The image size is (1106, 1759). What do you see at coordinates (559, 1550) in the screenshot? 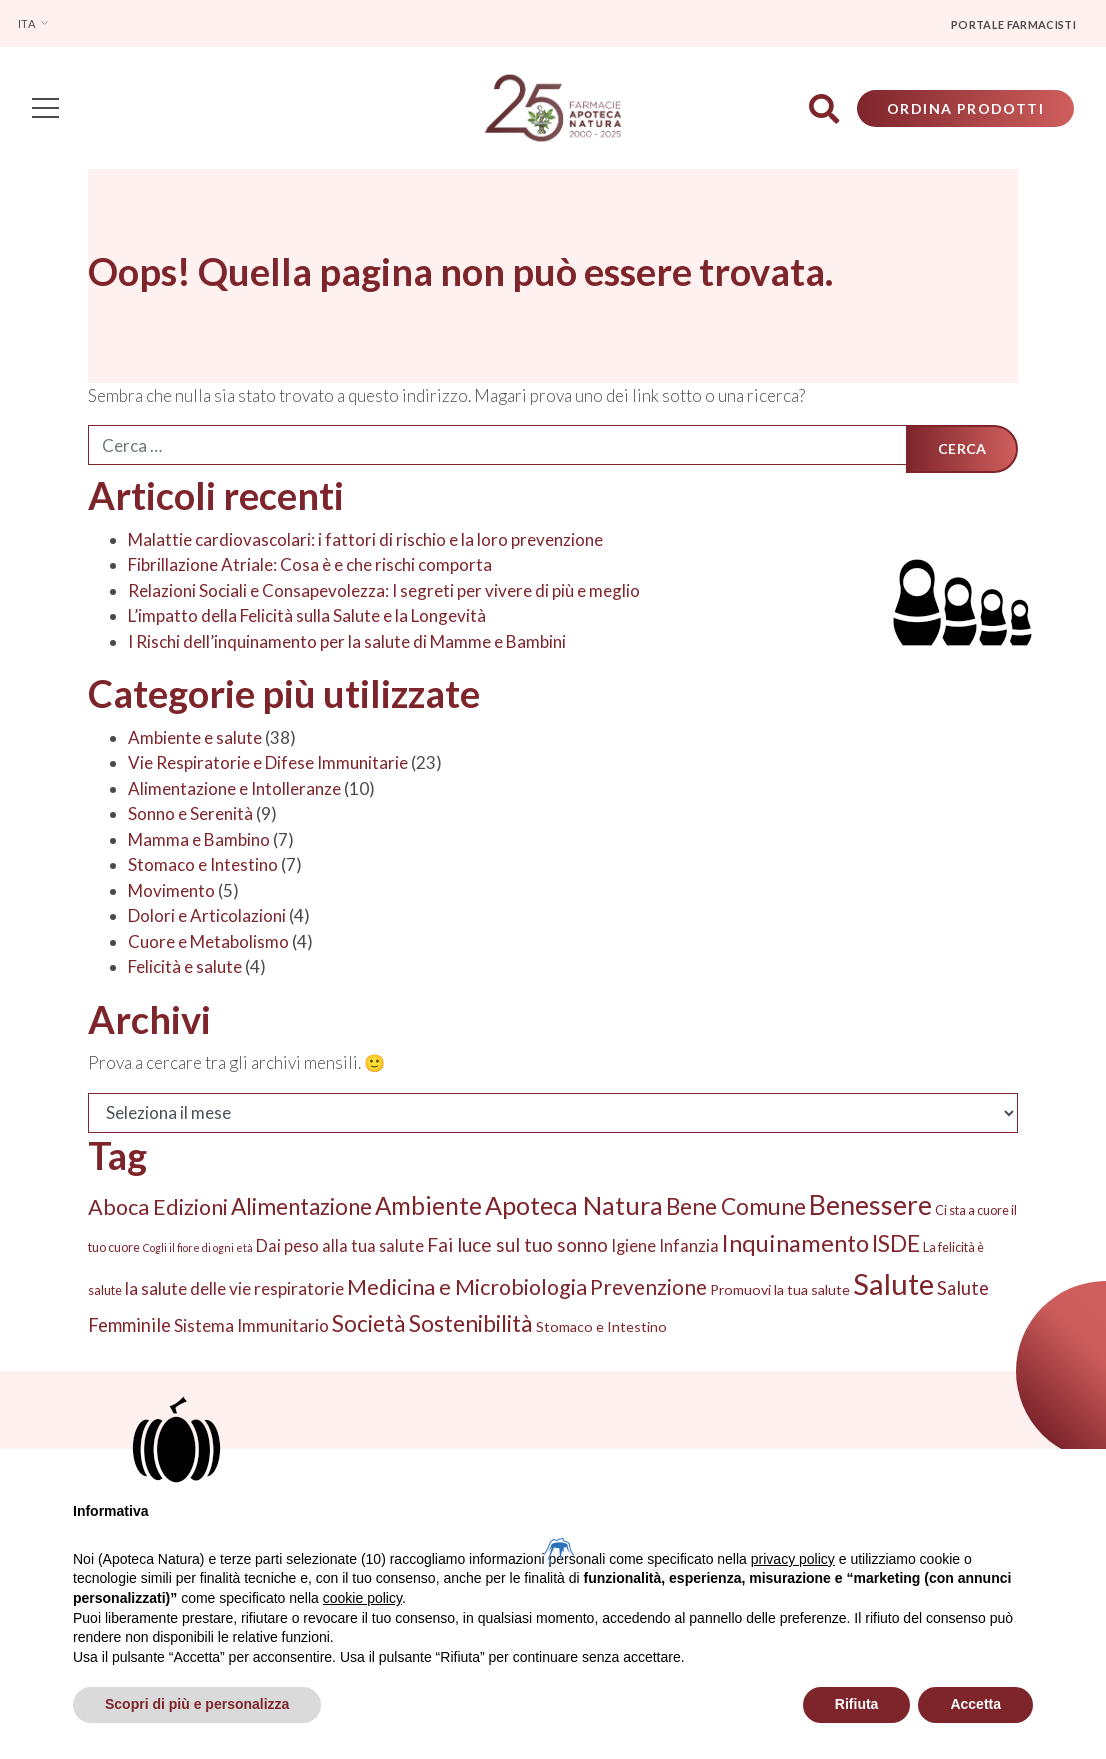
I see `indicates a volcano or volcanic area on a map` at bounding box center [559, 1550].